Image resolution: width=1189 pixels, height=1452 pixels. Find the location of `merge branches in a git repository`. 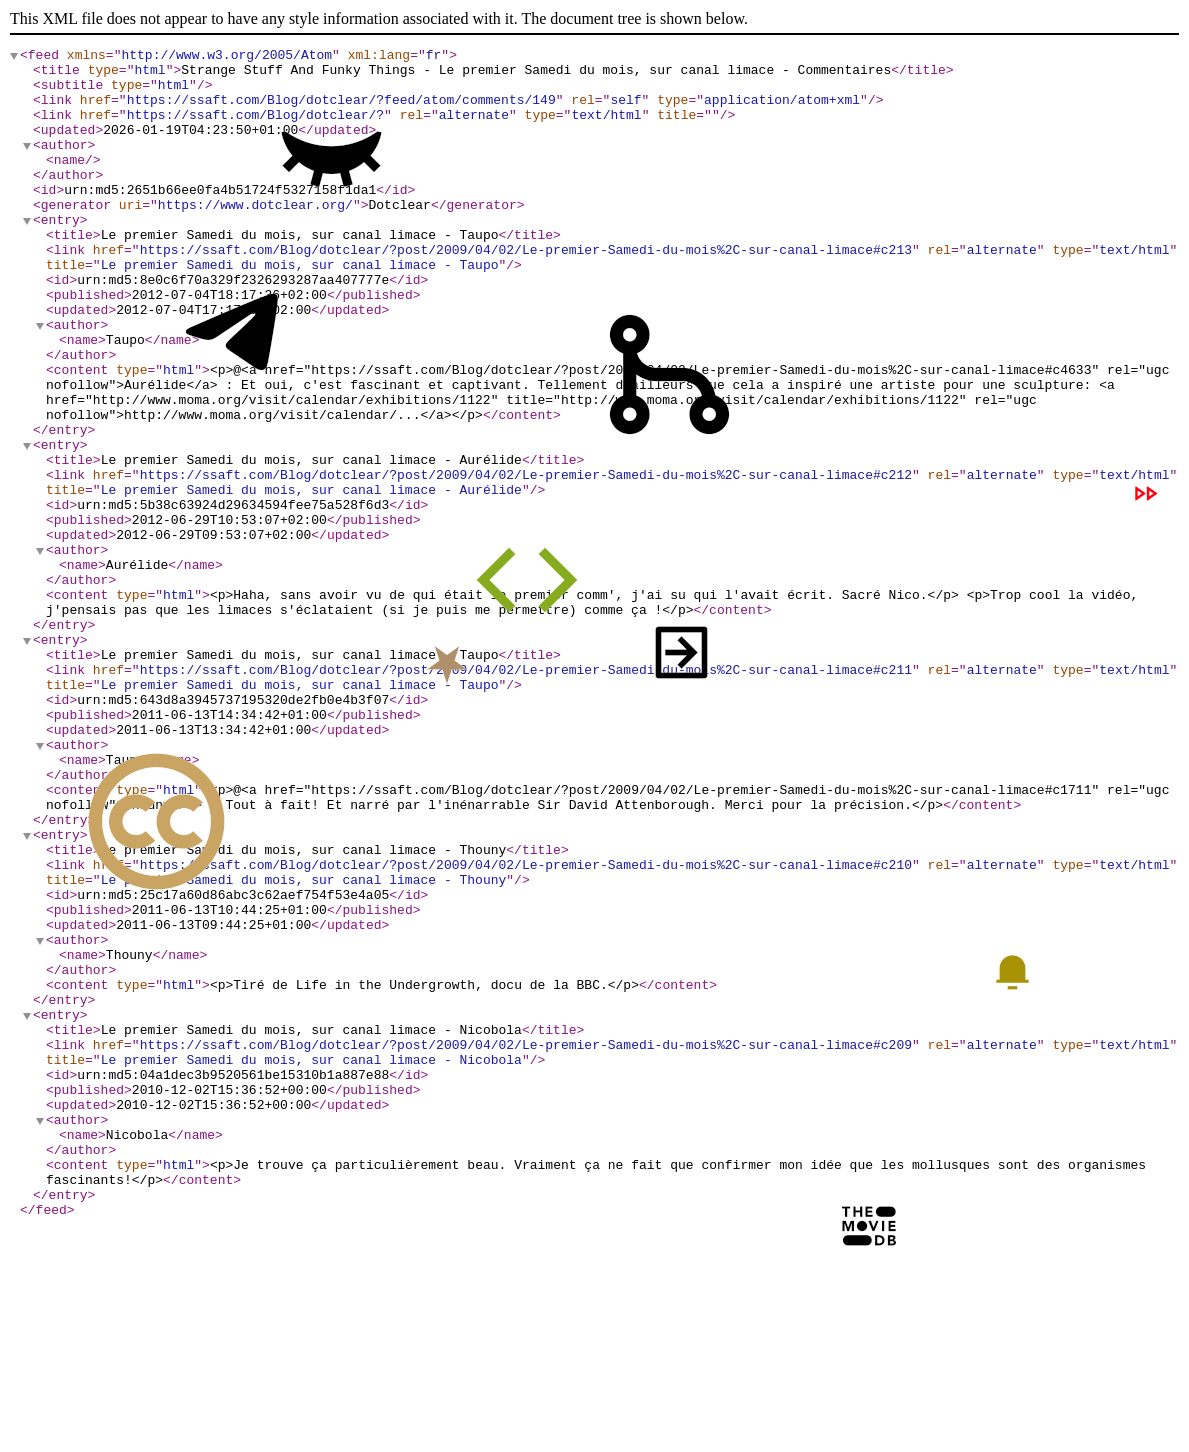

merge branches in a git repository is located at coordinates (669, 374).